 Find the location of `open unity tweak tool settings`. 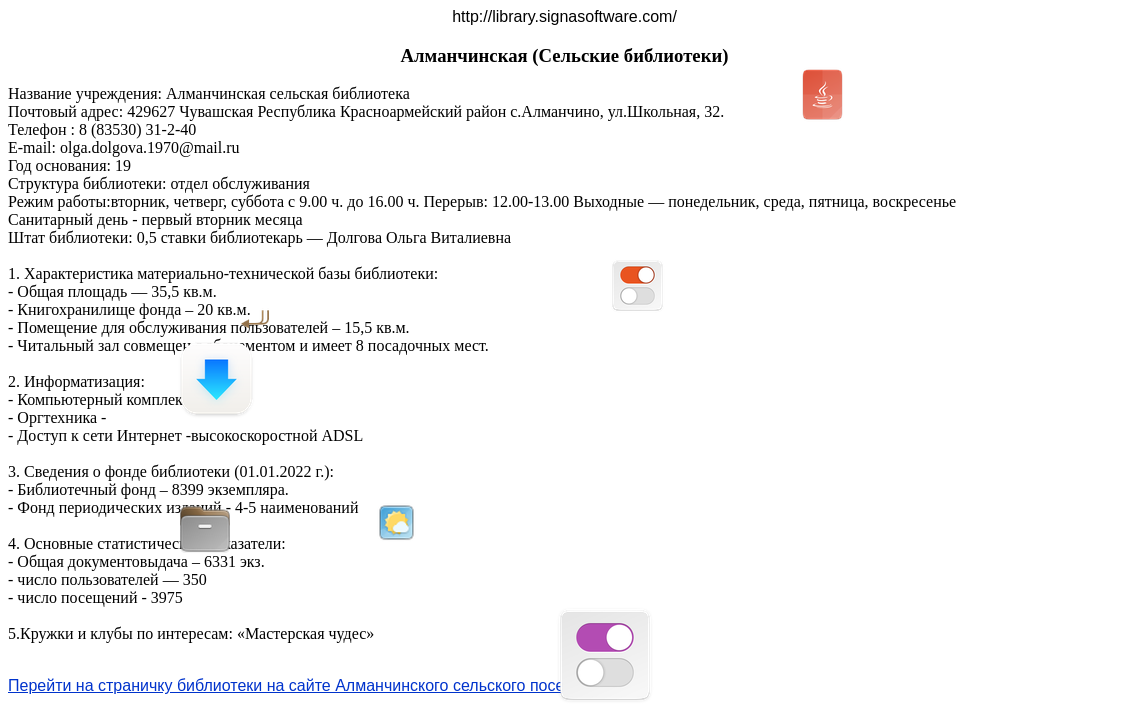

open unity tweak tool settings is located at coordinates (605, 655).